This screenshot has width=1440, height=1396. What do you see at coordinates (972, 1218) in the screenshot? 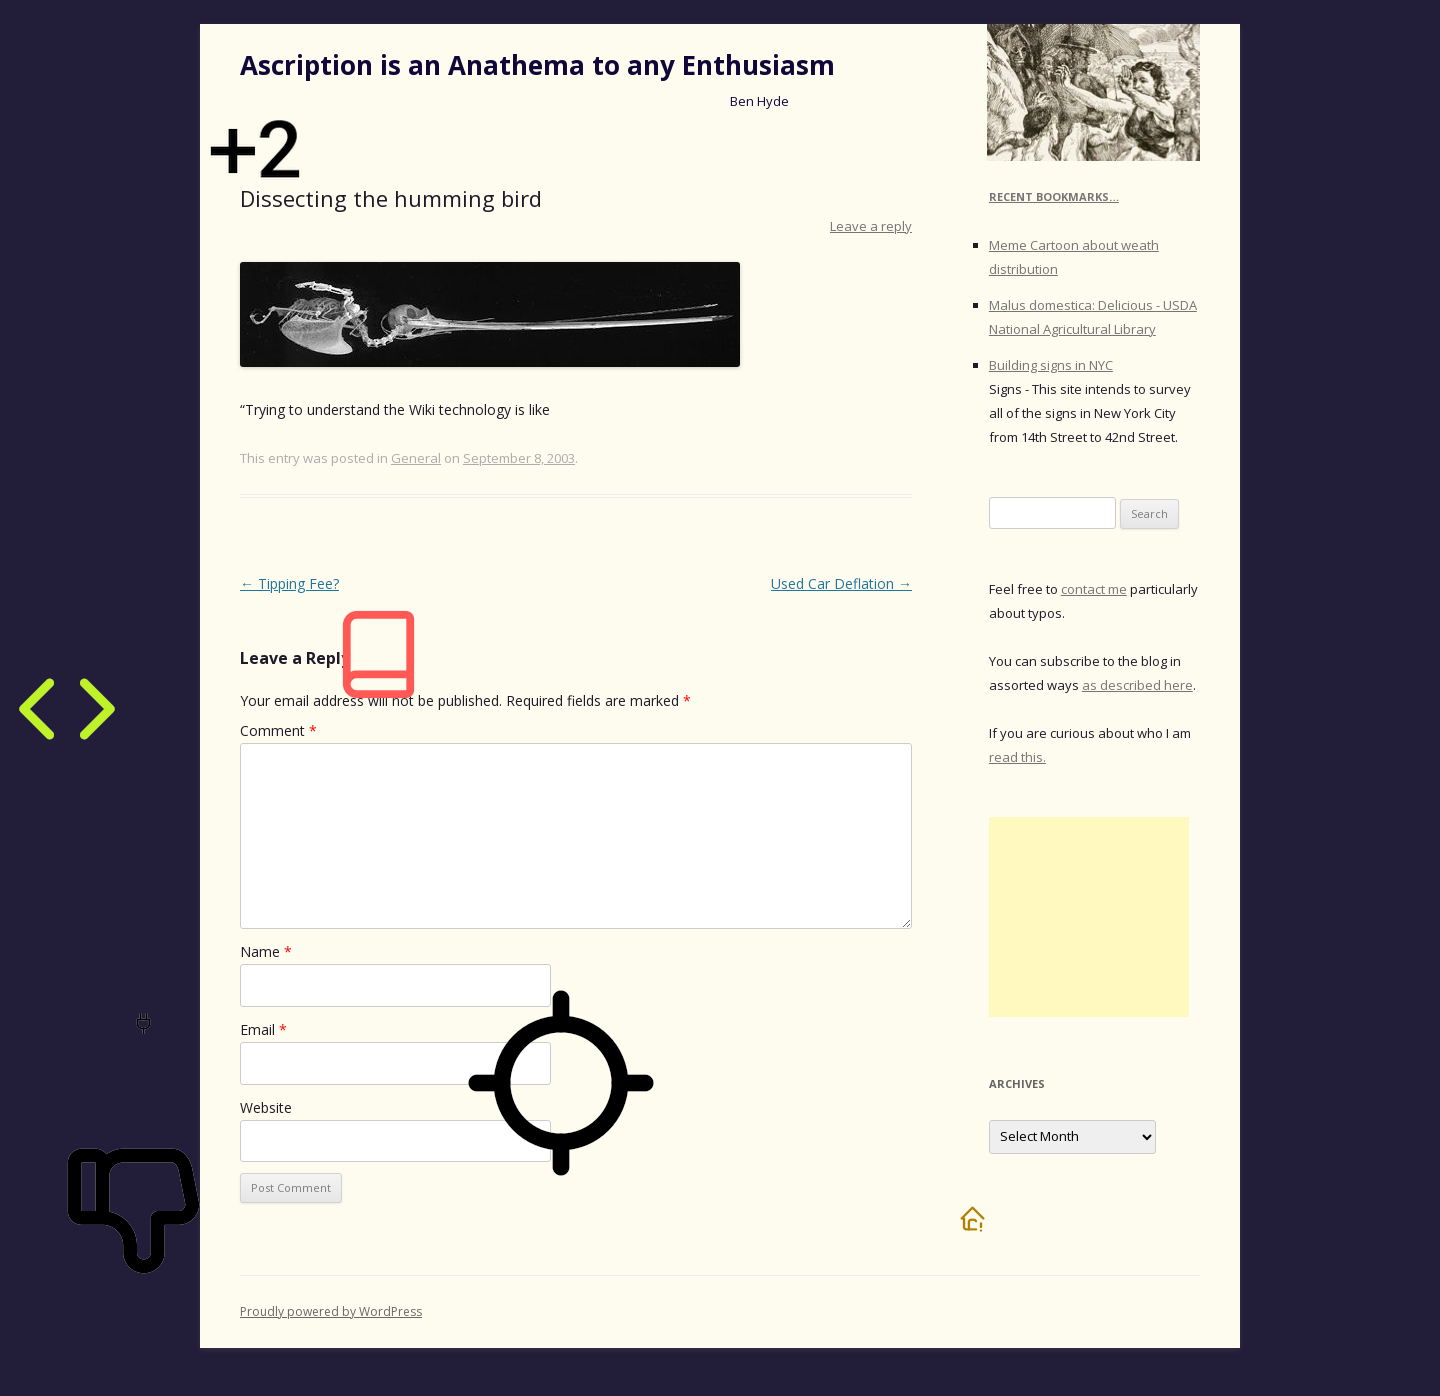
I see `home alert or warning notification` at bounding box center [972, 1218].